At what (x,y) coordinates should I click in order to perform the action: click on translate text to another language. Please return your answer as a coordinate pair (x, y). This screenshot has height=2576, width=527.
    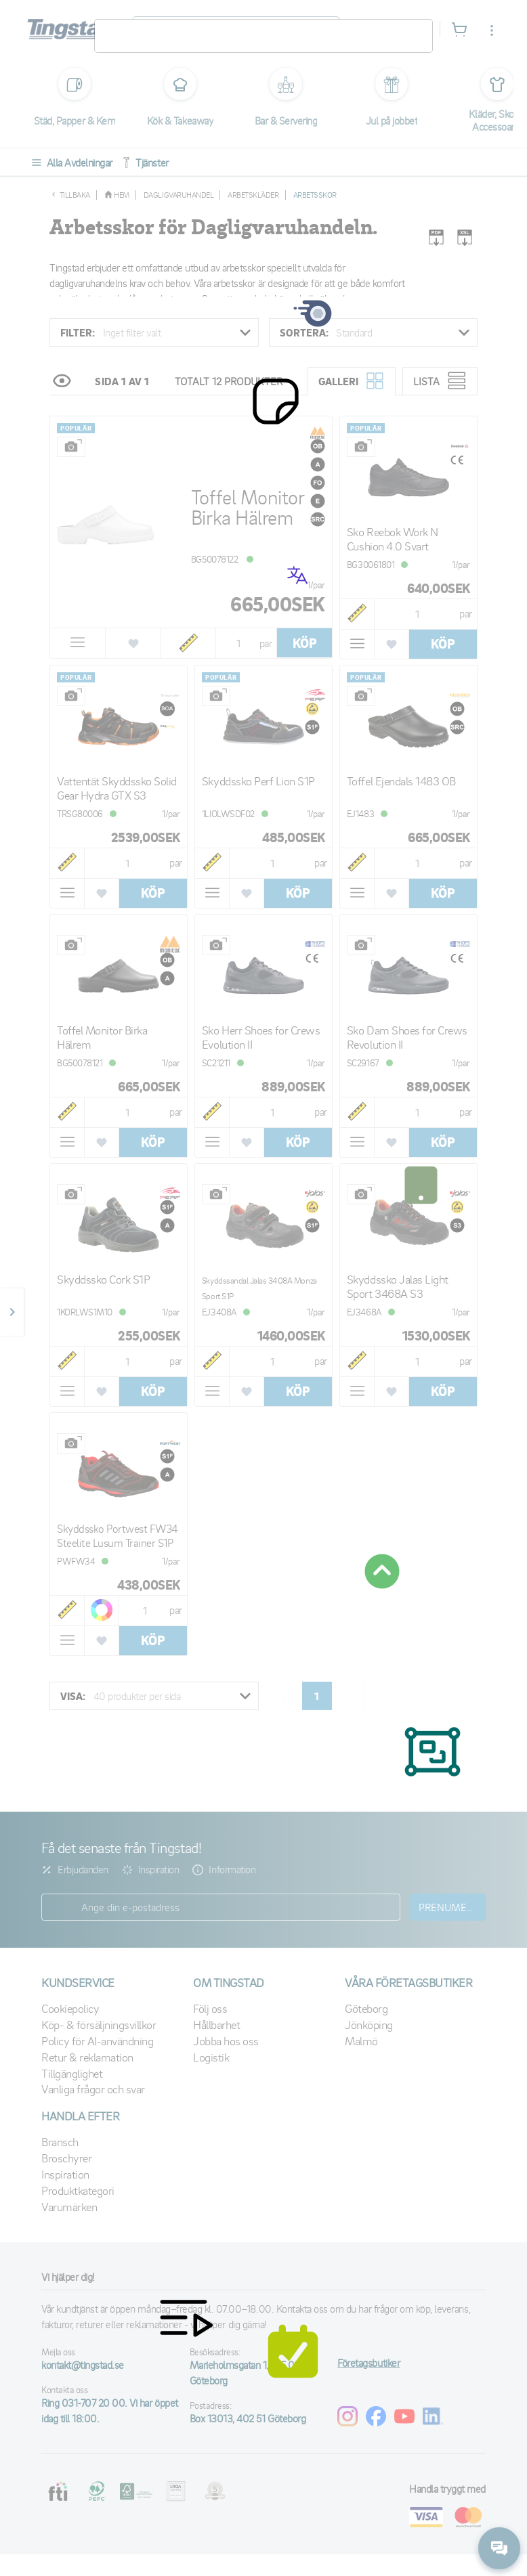
    Looking at the image, I should click on (297, 575).